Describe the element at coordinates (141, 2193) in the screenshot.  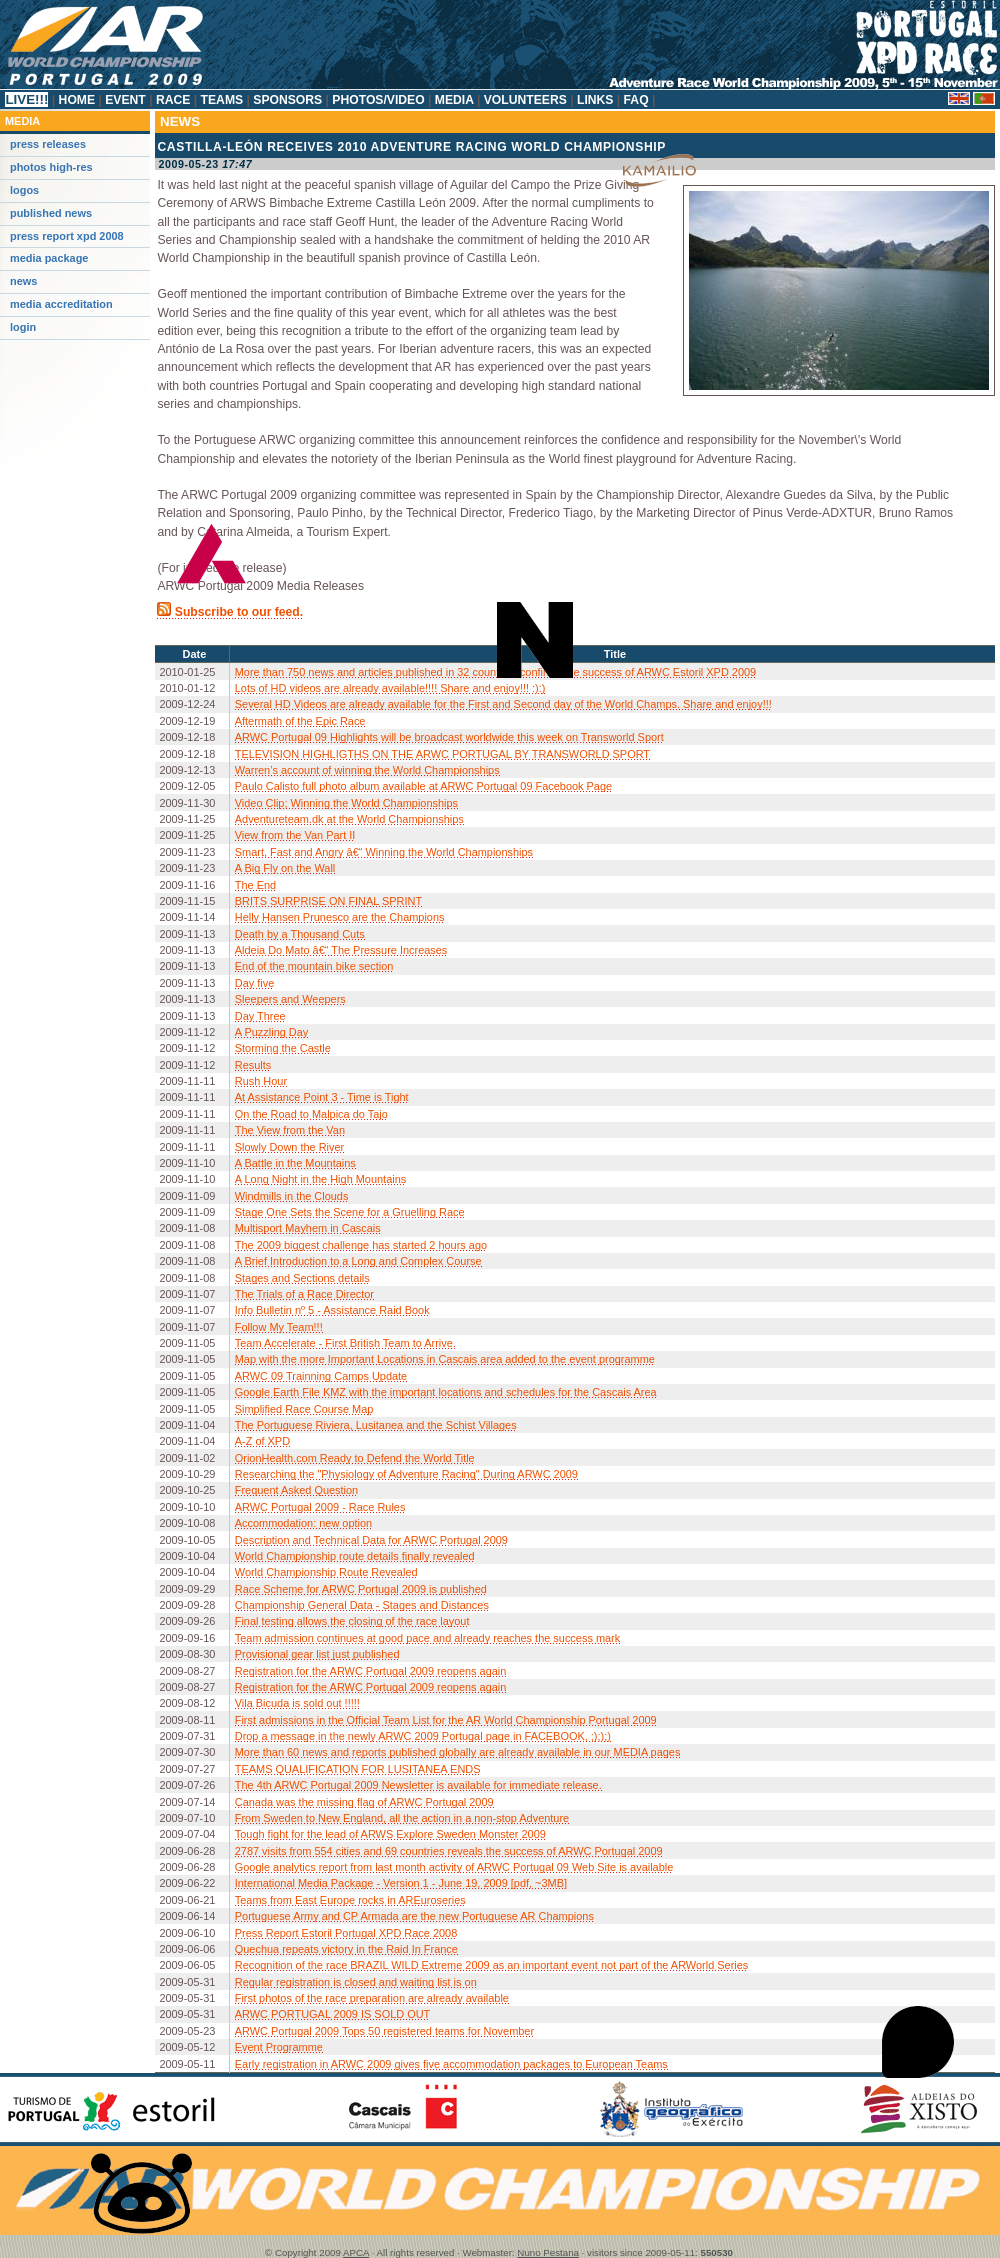
I see `alby browser extension logo` at that location.